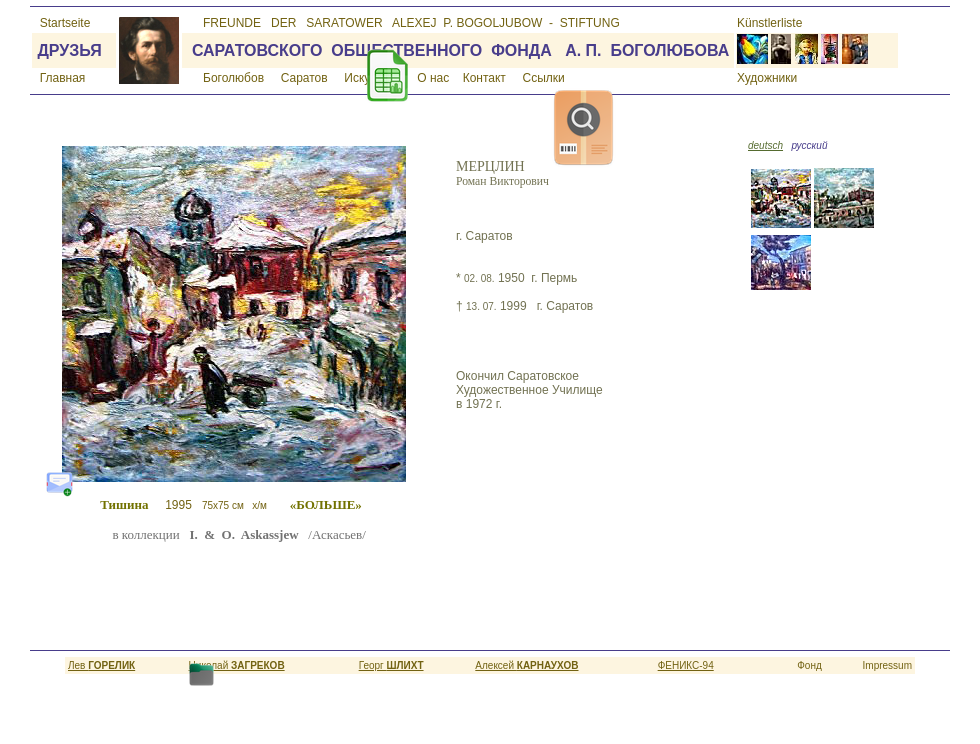 The width and height of the screenshot is (980, 744). What do you see at coordinates (583, 127) in the screenshot?
I see `resolving package dependencies` at bounding box center [583, 127].